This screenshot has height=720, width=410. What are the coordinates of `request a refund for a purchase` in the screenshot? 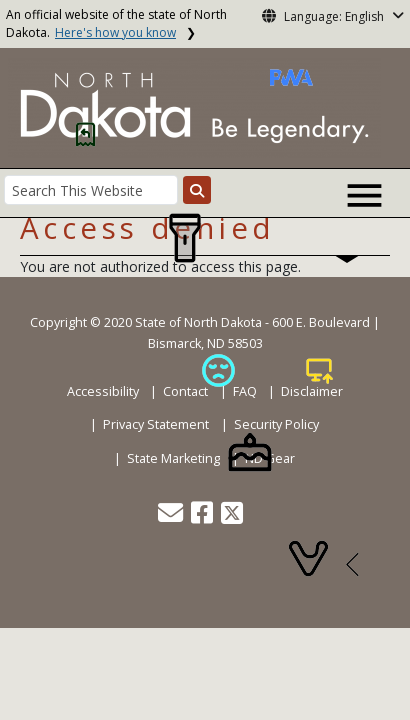 It's located at (85, 134).